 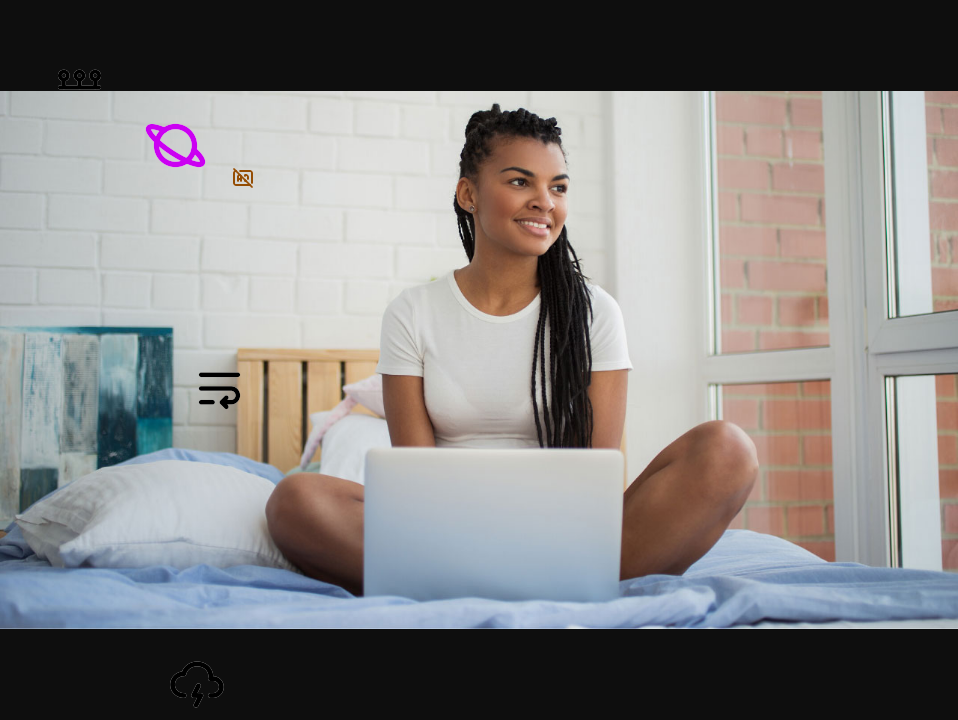 What do you see at coordinates (196, 681) in the screenshot?
I see `indicates stormy weather conditions` at bounding box center [196, 681].